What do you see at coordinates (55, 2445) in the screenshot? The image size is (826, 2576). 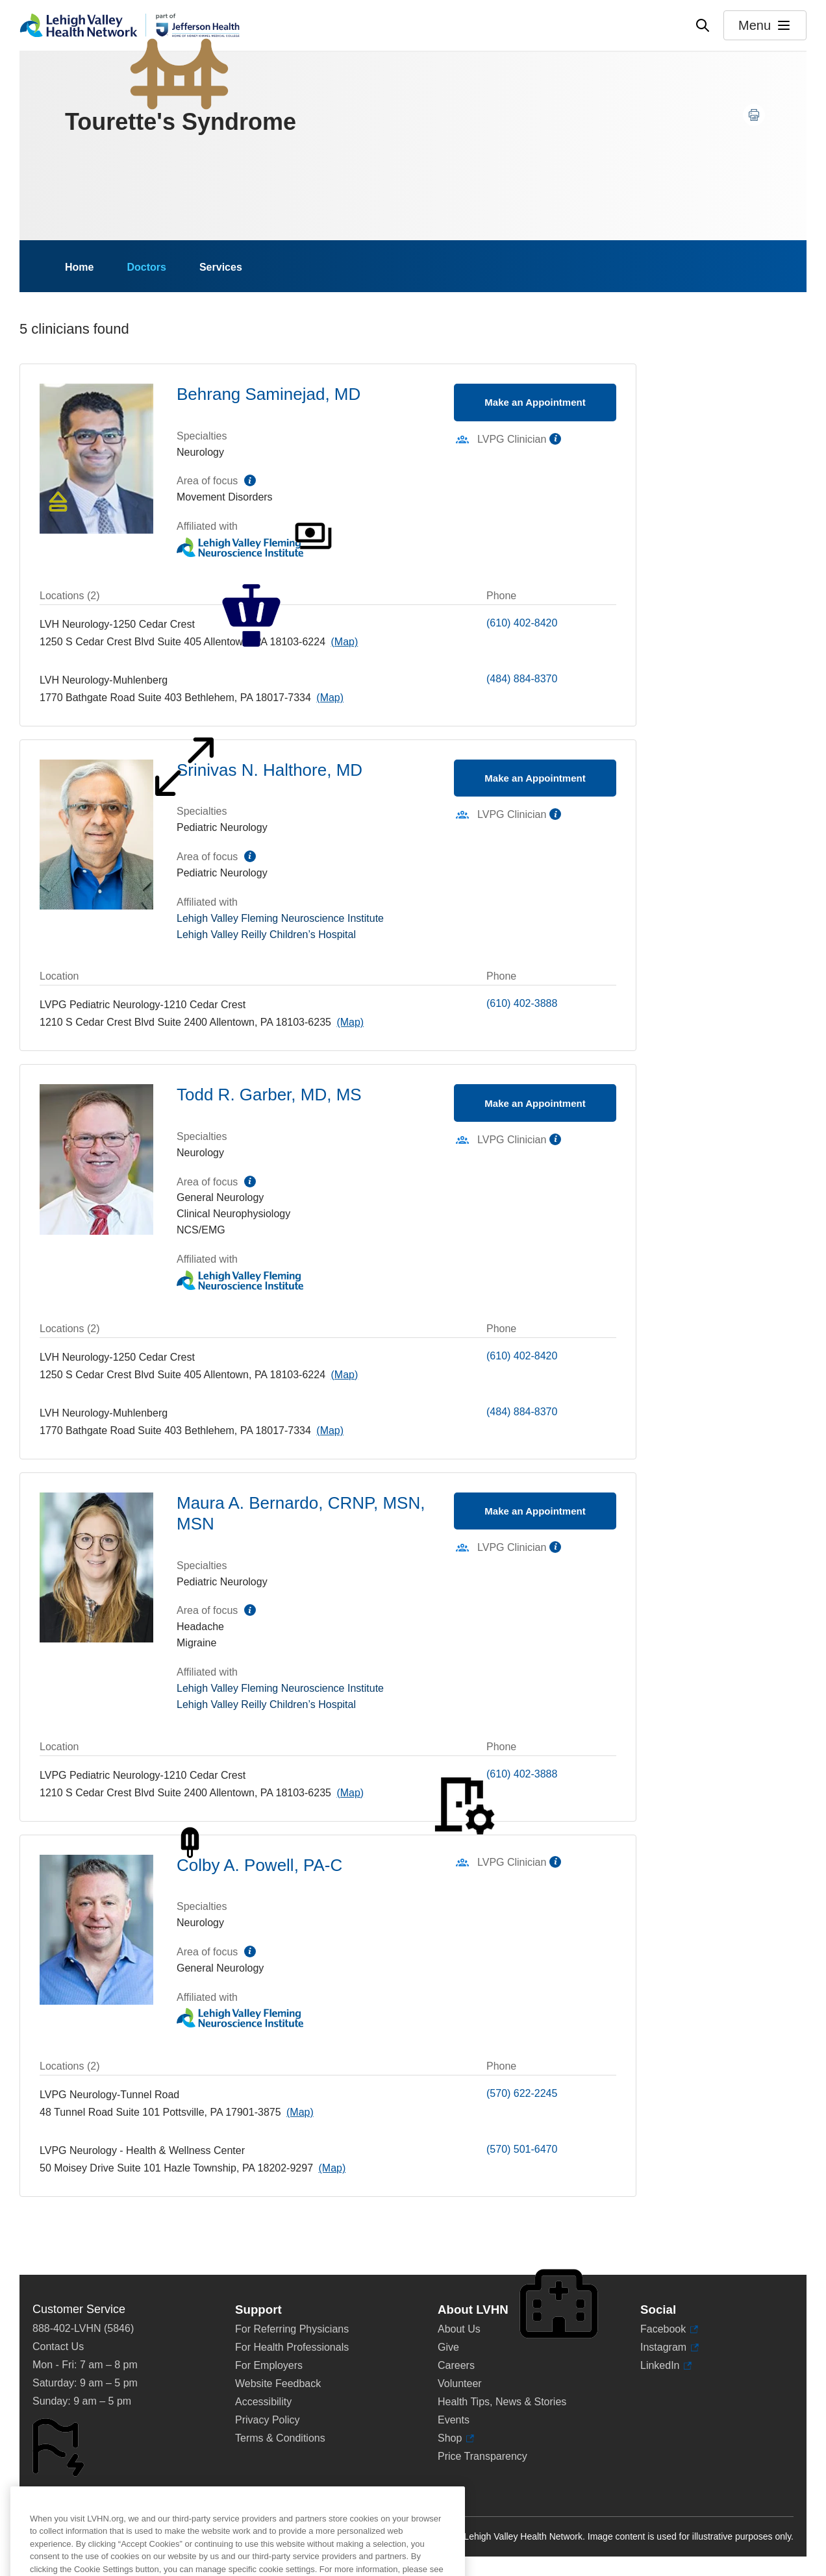 I see `flag an item for urgent attention` at bounding box center [55, 2445].